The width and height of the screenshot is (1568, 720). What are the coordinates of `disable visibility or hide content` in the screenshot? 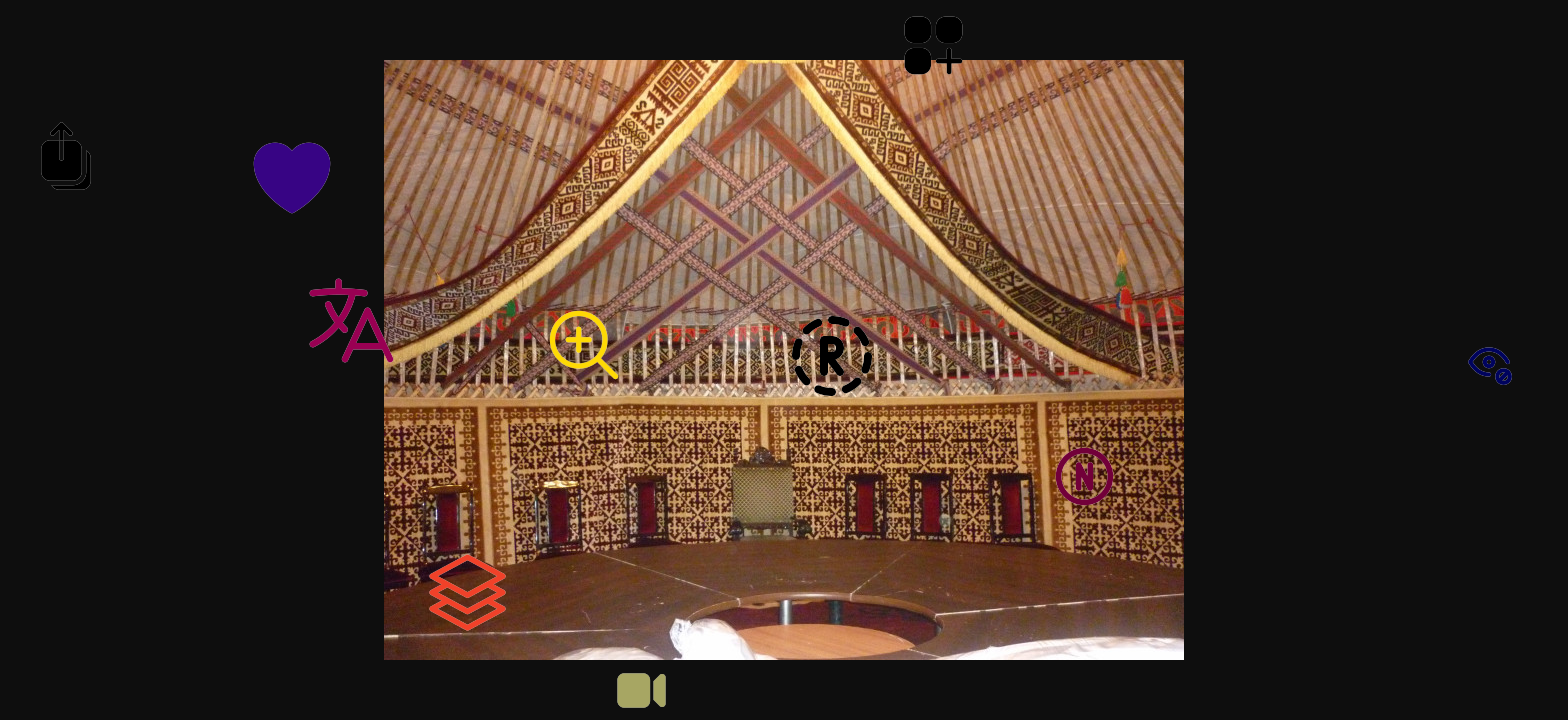 It's located at (1489, 362).